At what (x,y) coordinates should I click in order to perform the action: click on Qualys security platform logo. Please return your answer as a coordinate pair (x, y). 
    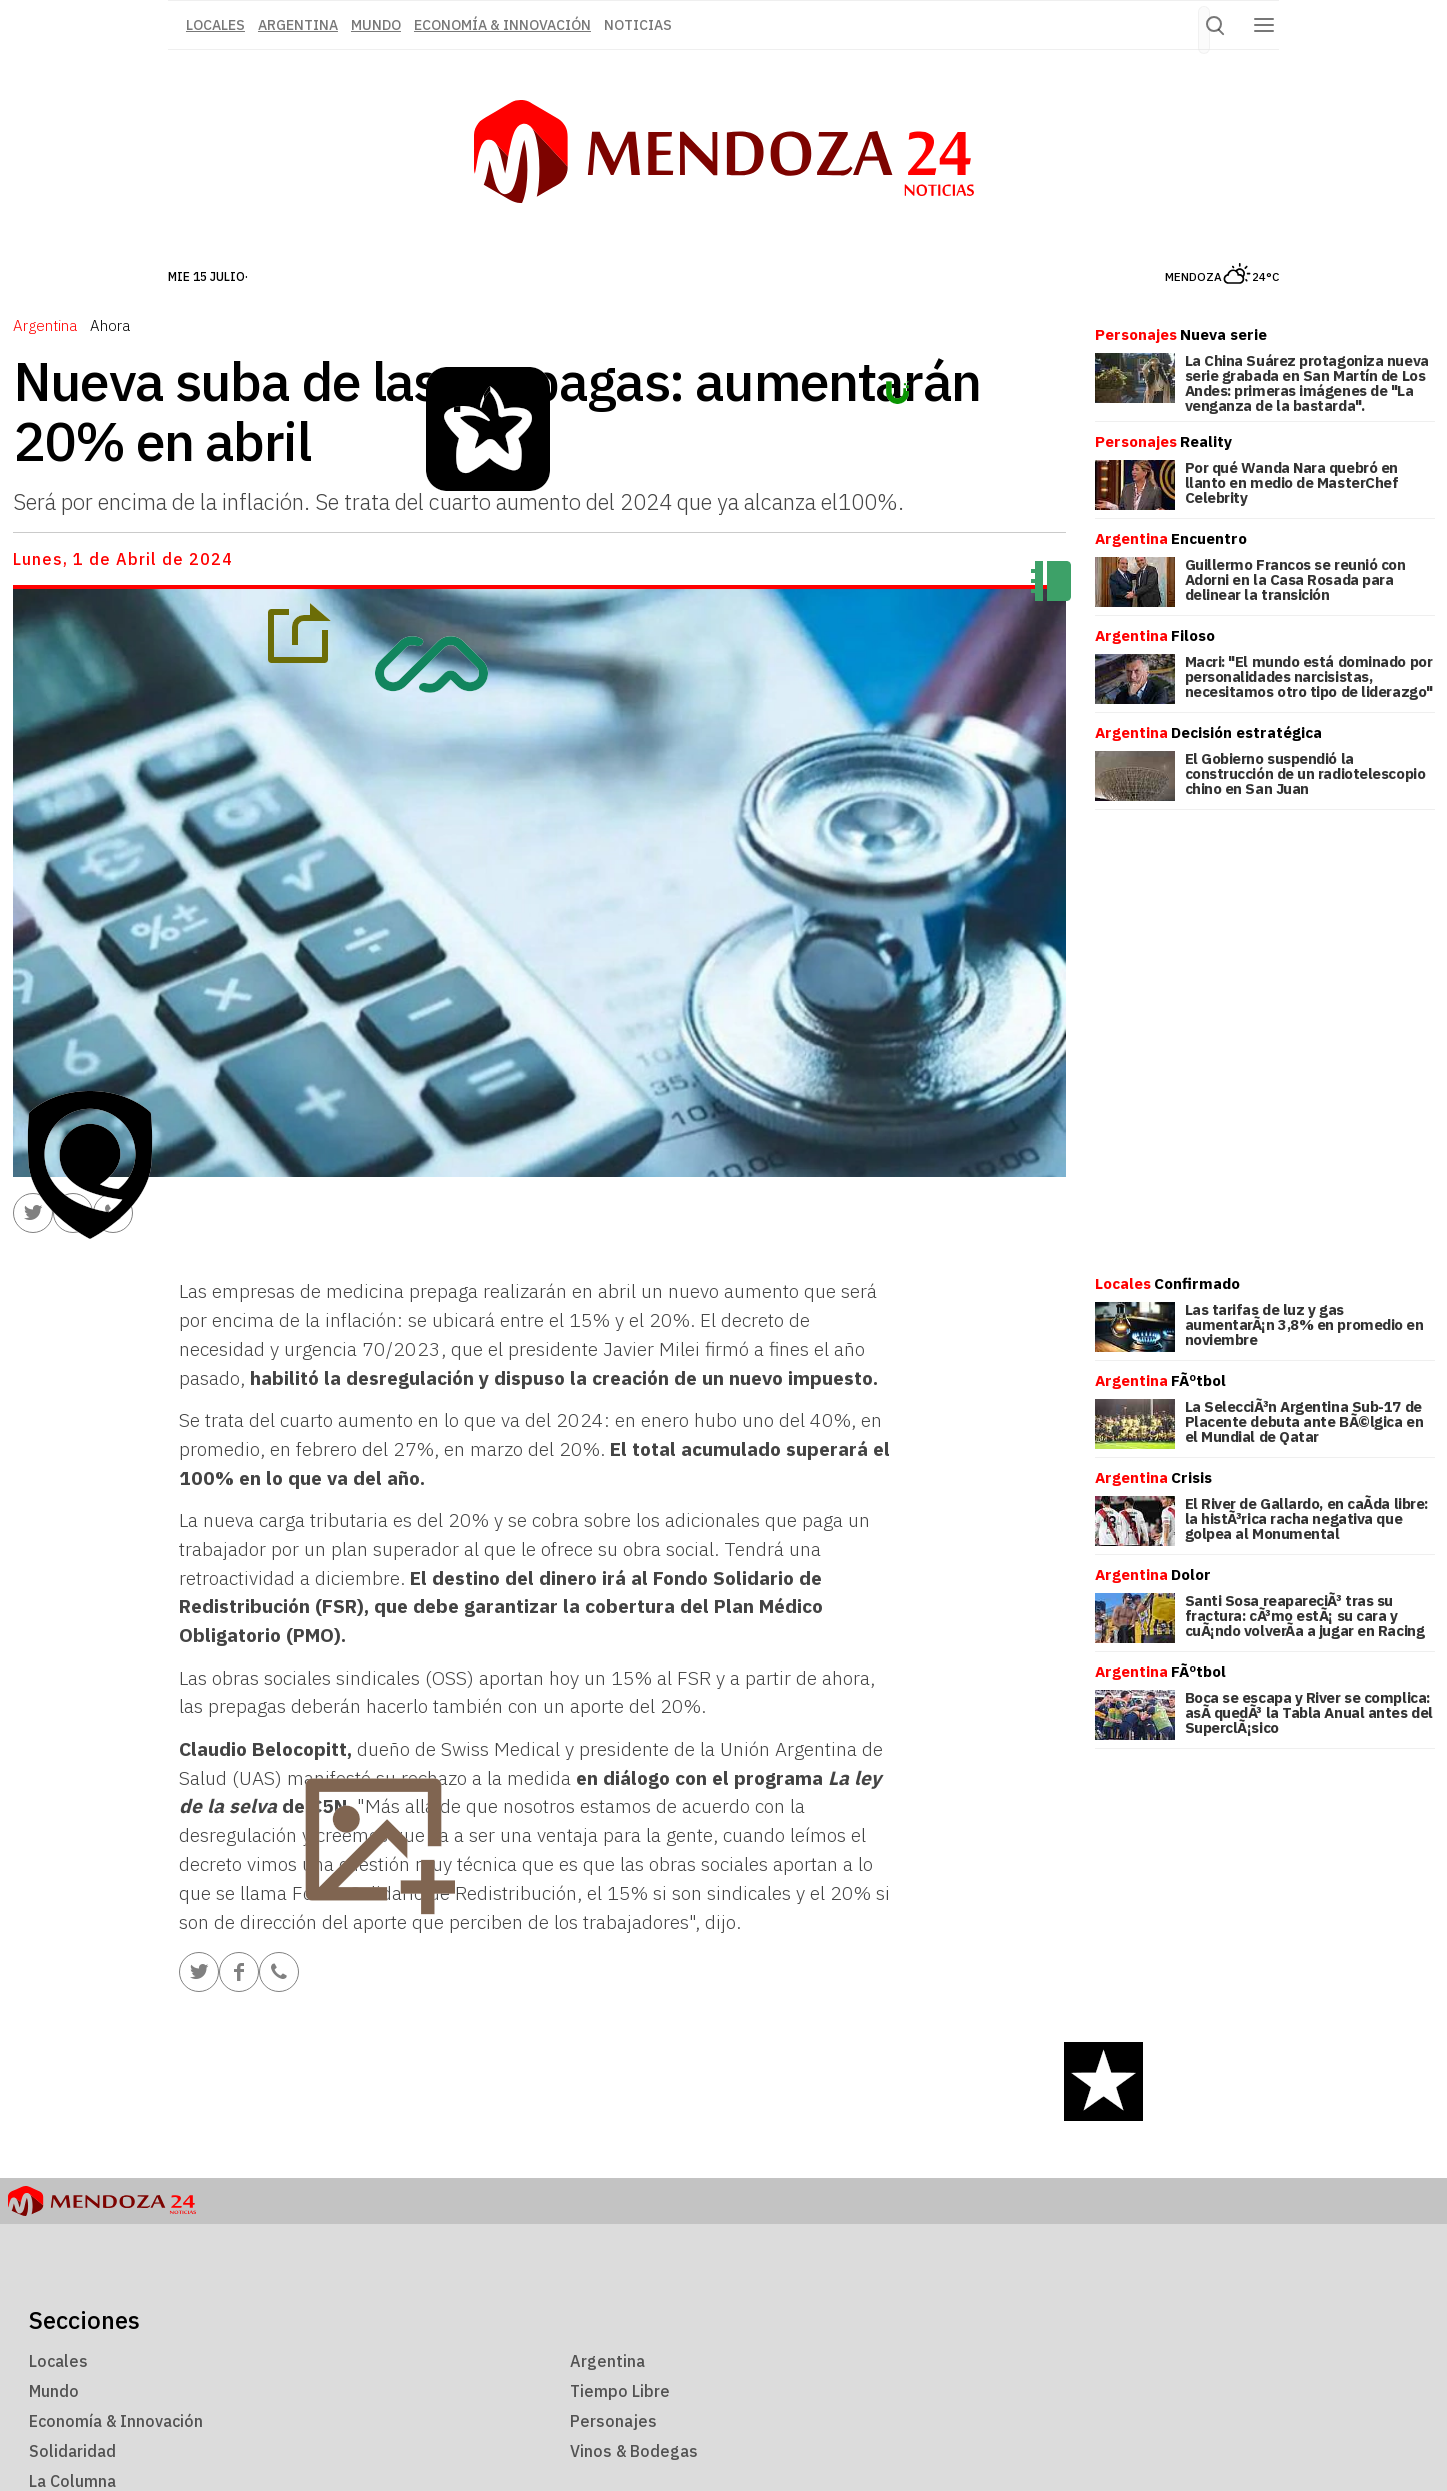
    Looking at the image, I should click on (90, 1165).